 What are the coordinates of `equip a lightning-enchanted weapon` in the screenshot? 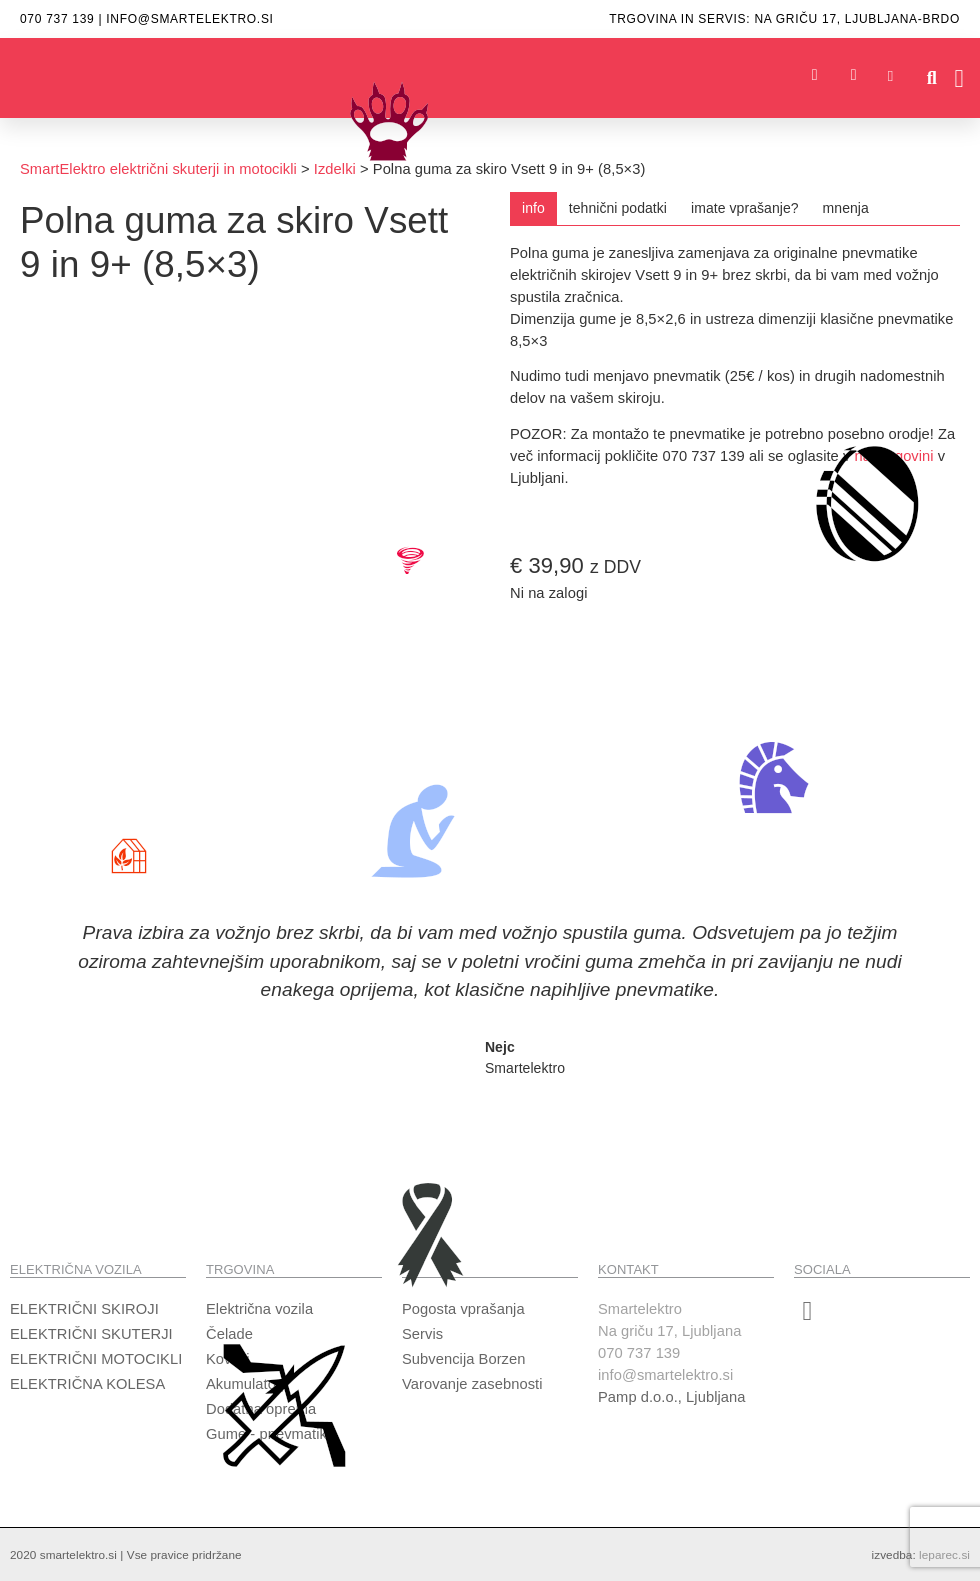 It's located at (284, 1405).